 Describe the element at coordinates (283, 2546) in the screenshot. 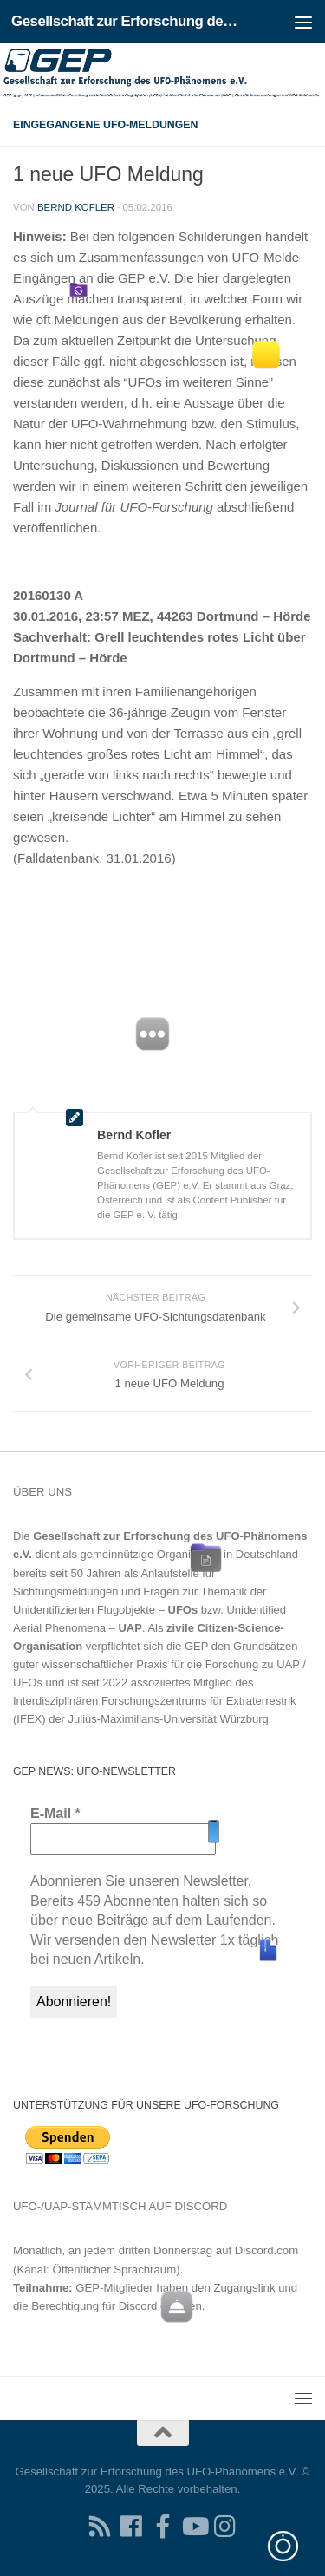

I see `indicates camera is currently active` at that location.